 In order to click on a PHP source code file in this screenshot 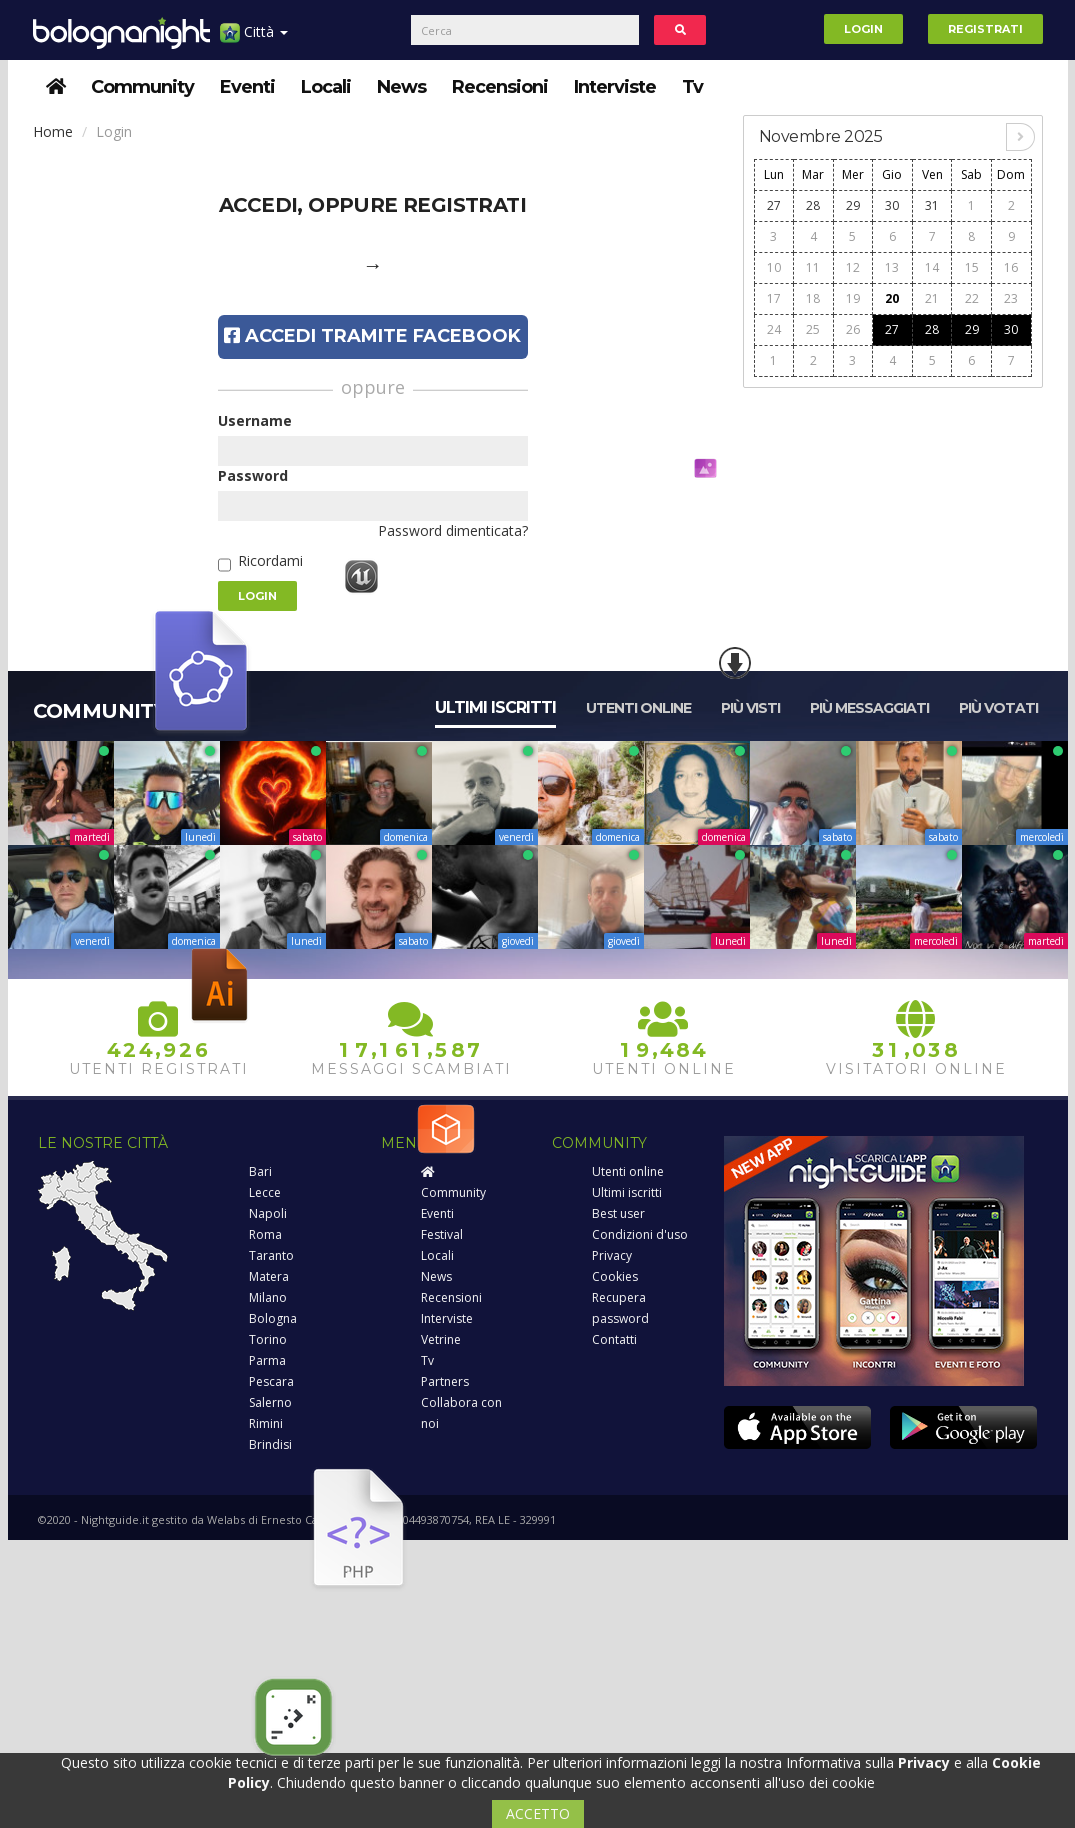, I will do `click(358, 1529)`.